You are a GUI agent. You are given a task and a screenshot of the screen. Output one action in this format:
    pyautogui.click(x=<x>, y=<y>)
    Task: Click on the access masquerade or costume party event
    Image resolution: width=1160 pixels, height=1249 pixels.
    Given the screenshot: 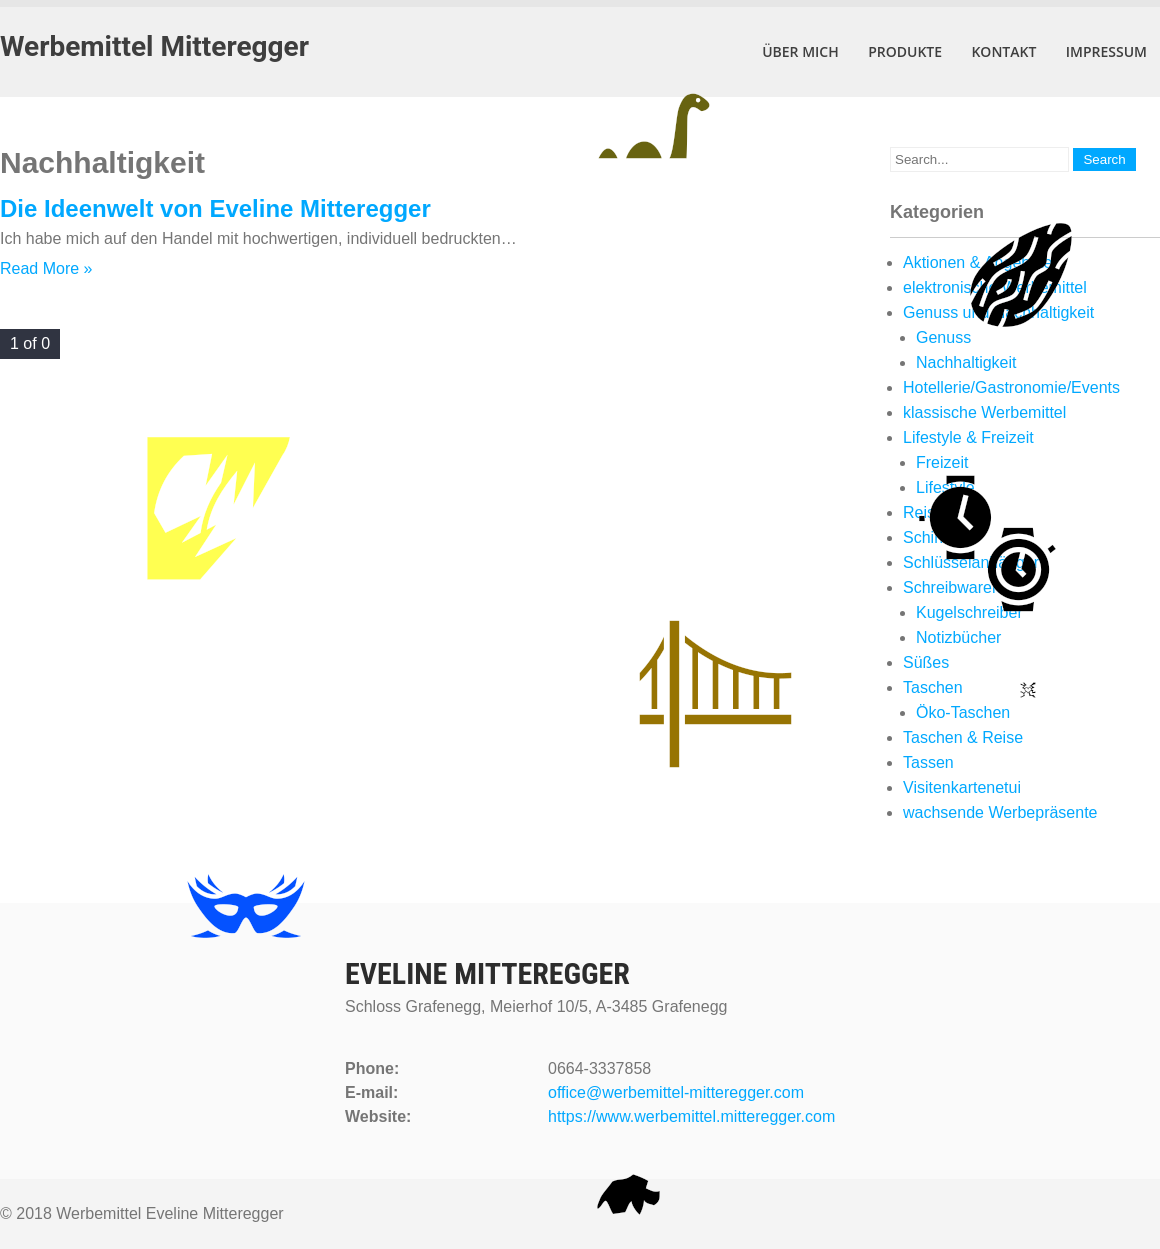 What is the action you would take?
    pyautogui.click(x=246, y=906)
    